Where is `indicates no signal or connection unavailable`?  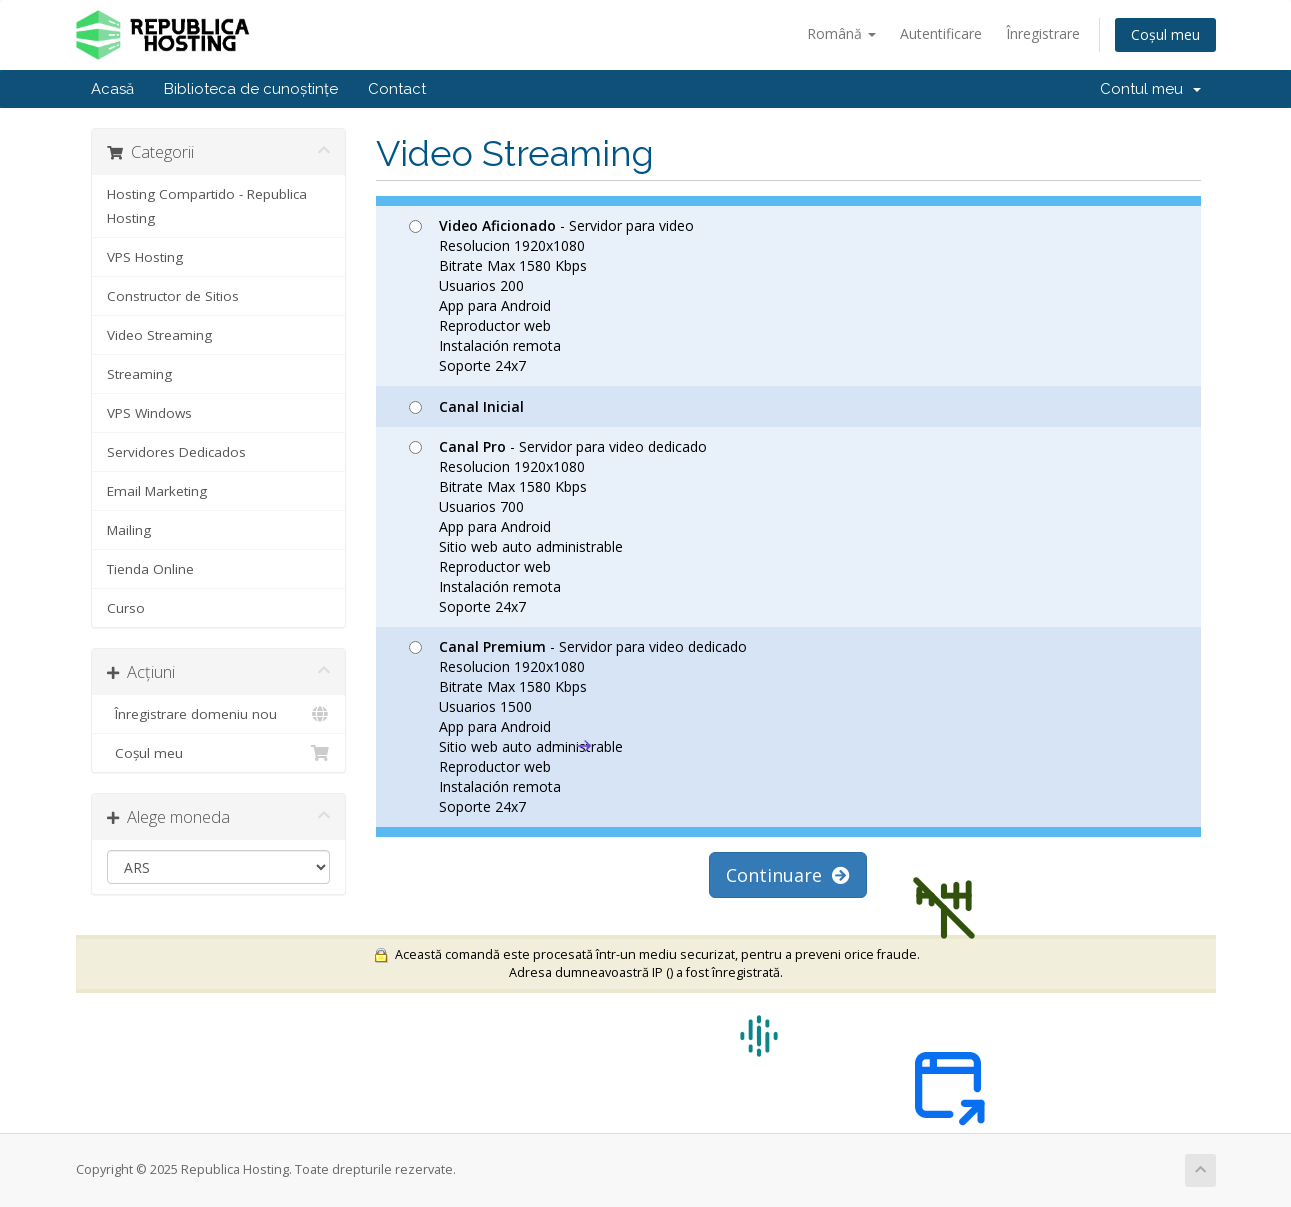 indicates no signal or connection unavailable is located at coordinates (944, 908).